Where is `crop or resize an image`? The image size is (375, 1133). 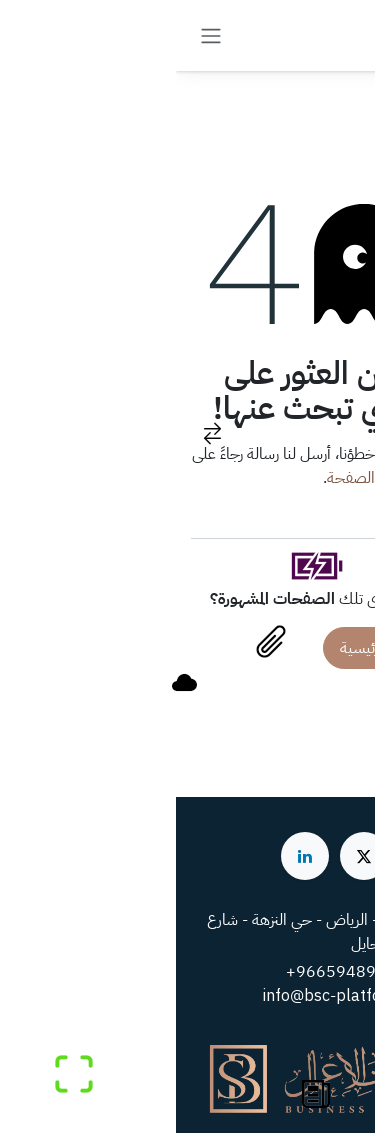 crop or resize an image is located at coordinates (74, 1074).